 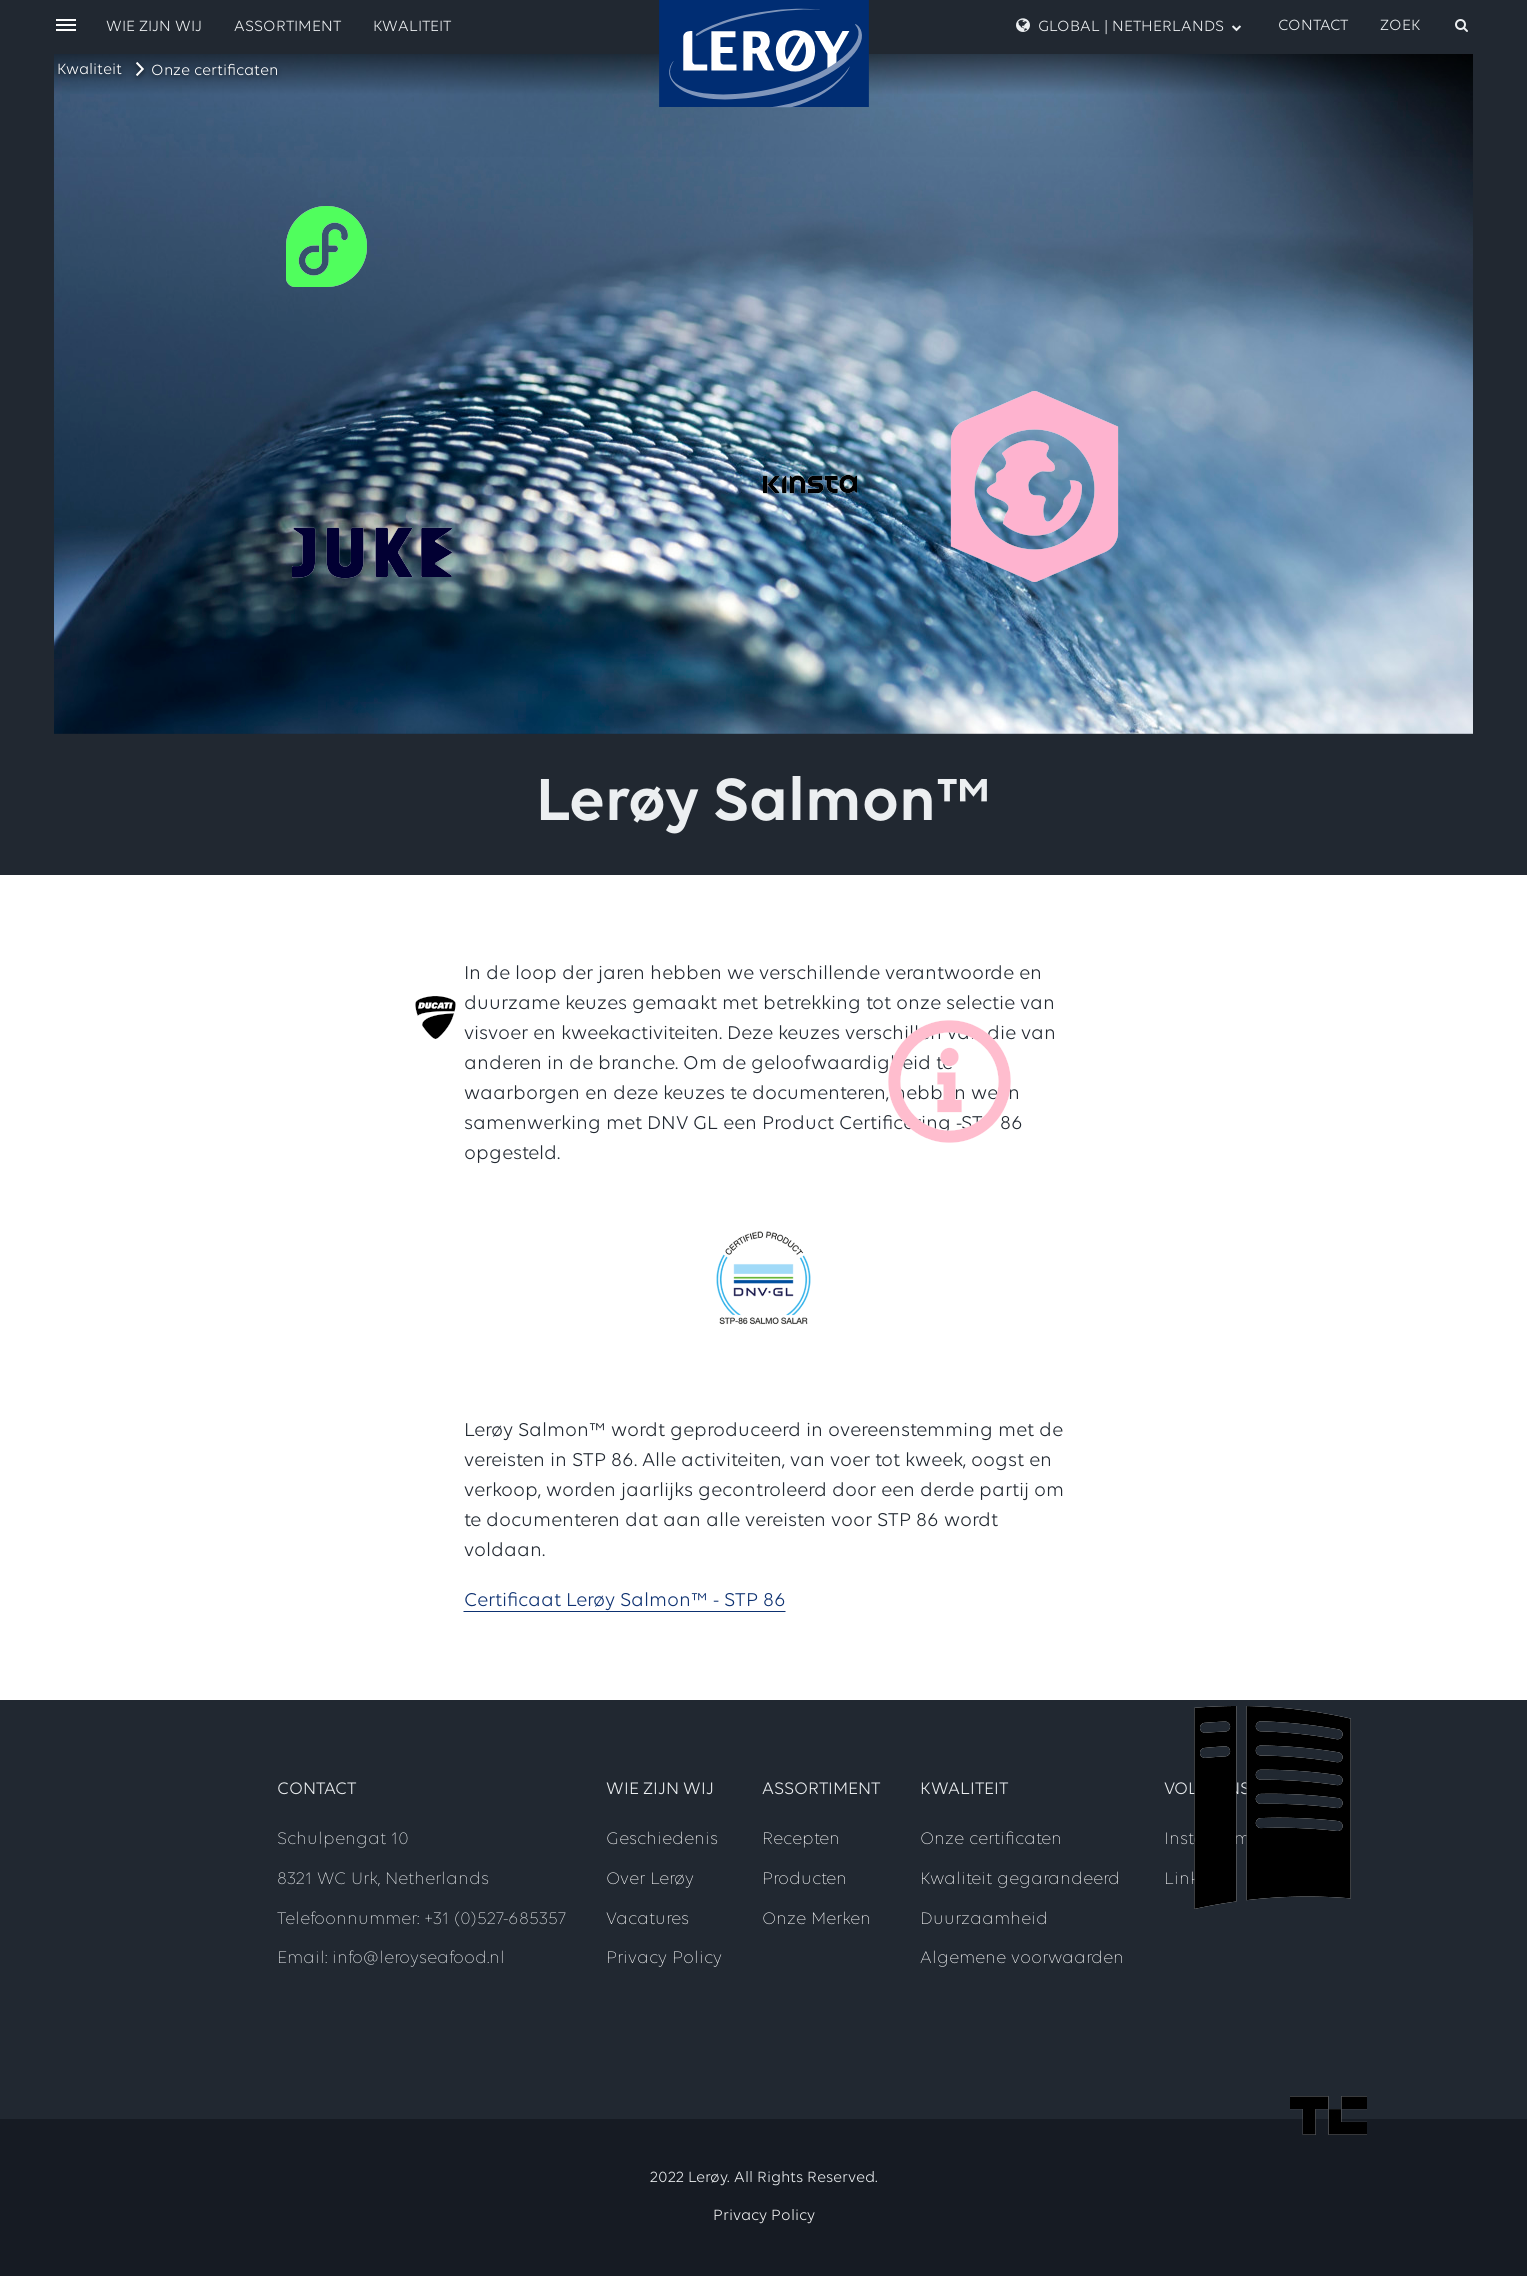 What do you see at coordinates (372, 553) in the screenshot?
I see `juke music streaming service logo` at bounding box center [372, 553].